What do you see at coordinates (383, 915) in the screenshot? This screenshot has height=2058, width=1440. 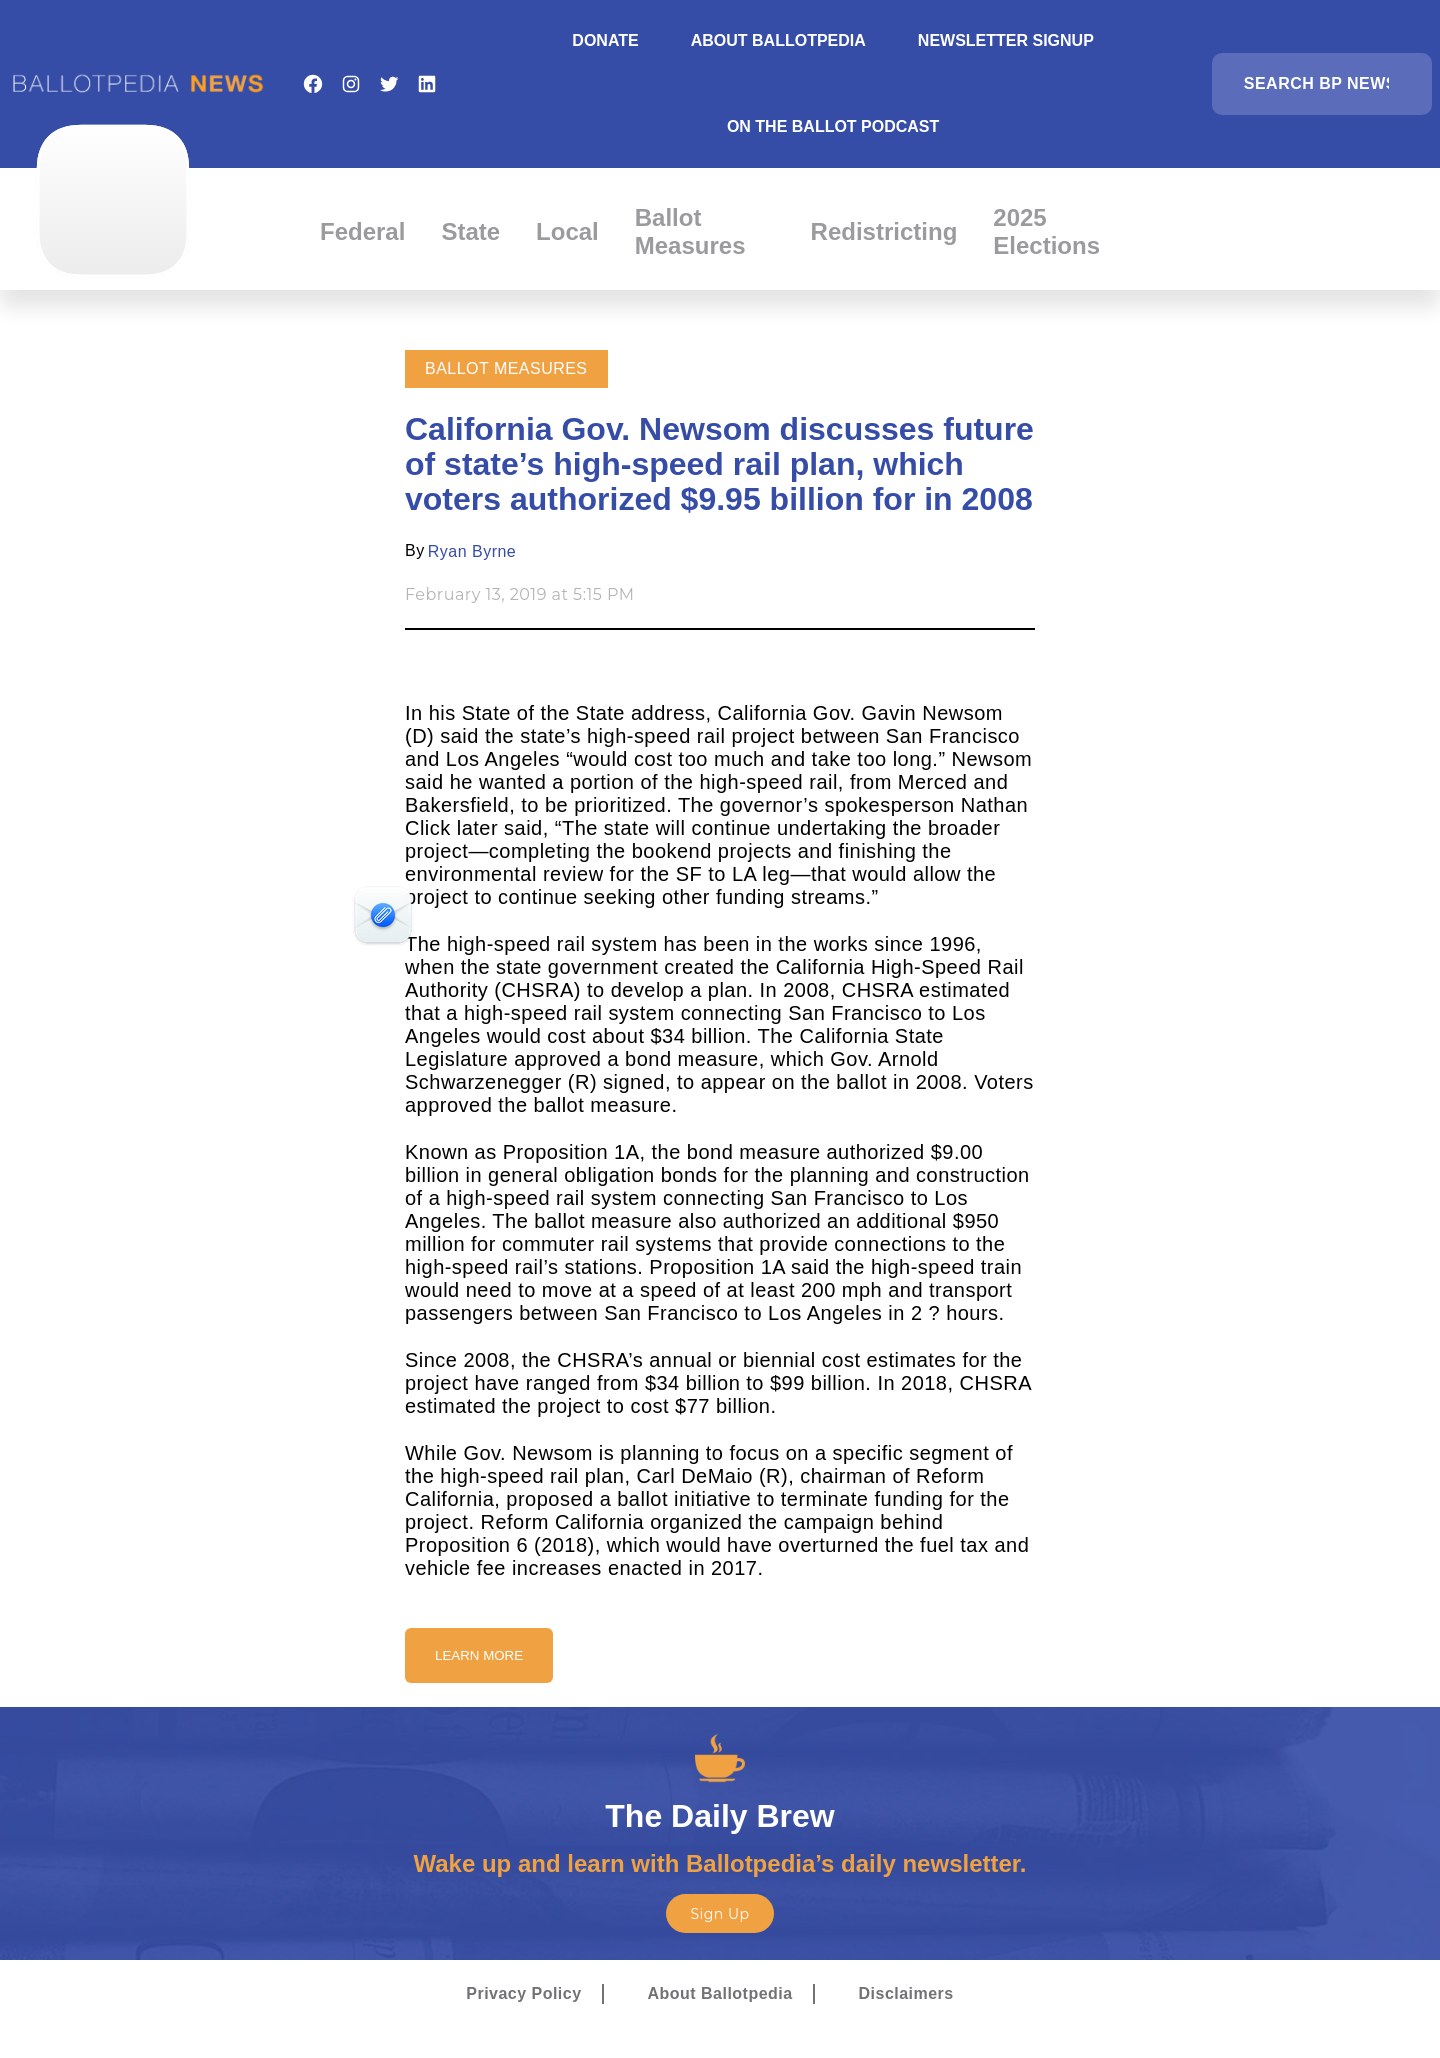 I see `open email attachment viewer` at bounding box center [383, 915].